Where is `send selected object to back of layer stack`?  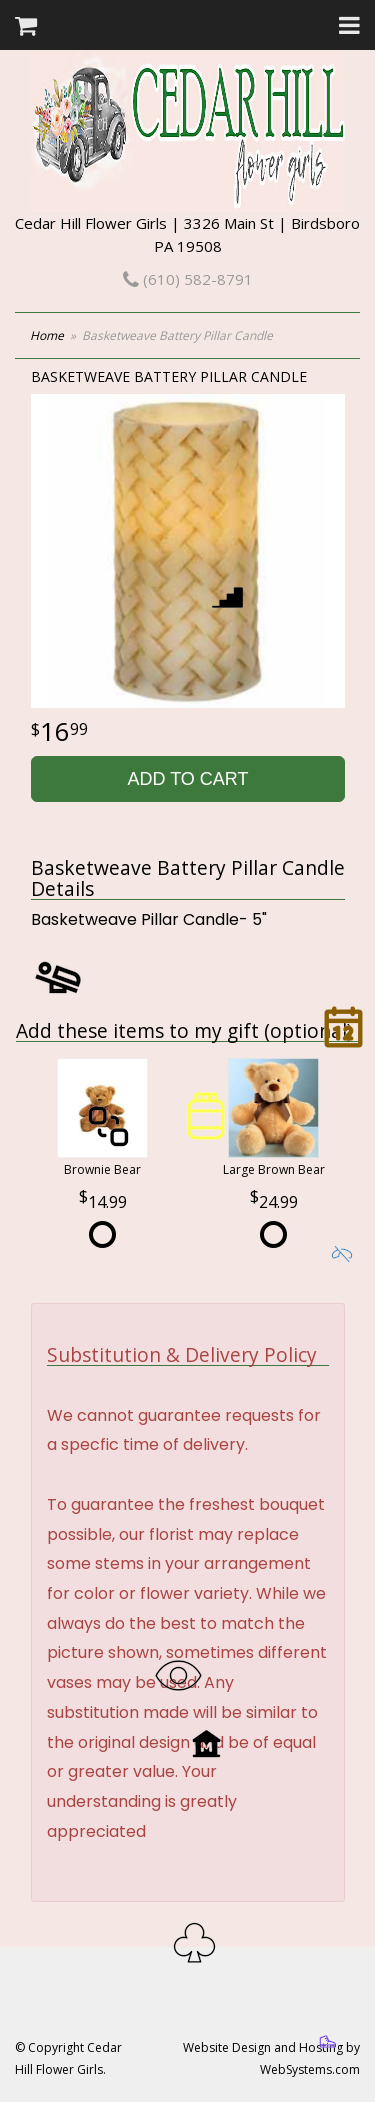 send selected object to back of layer stack is located at coordinates (108, 1126).